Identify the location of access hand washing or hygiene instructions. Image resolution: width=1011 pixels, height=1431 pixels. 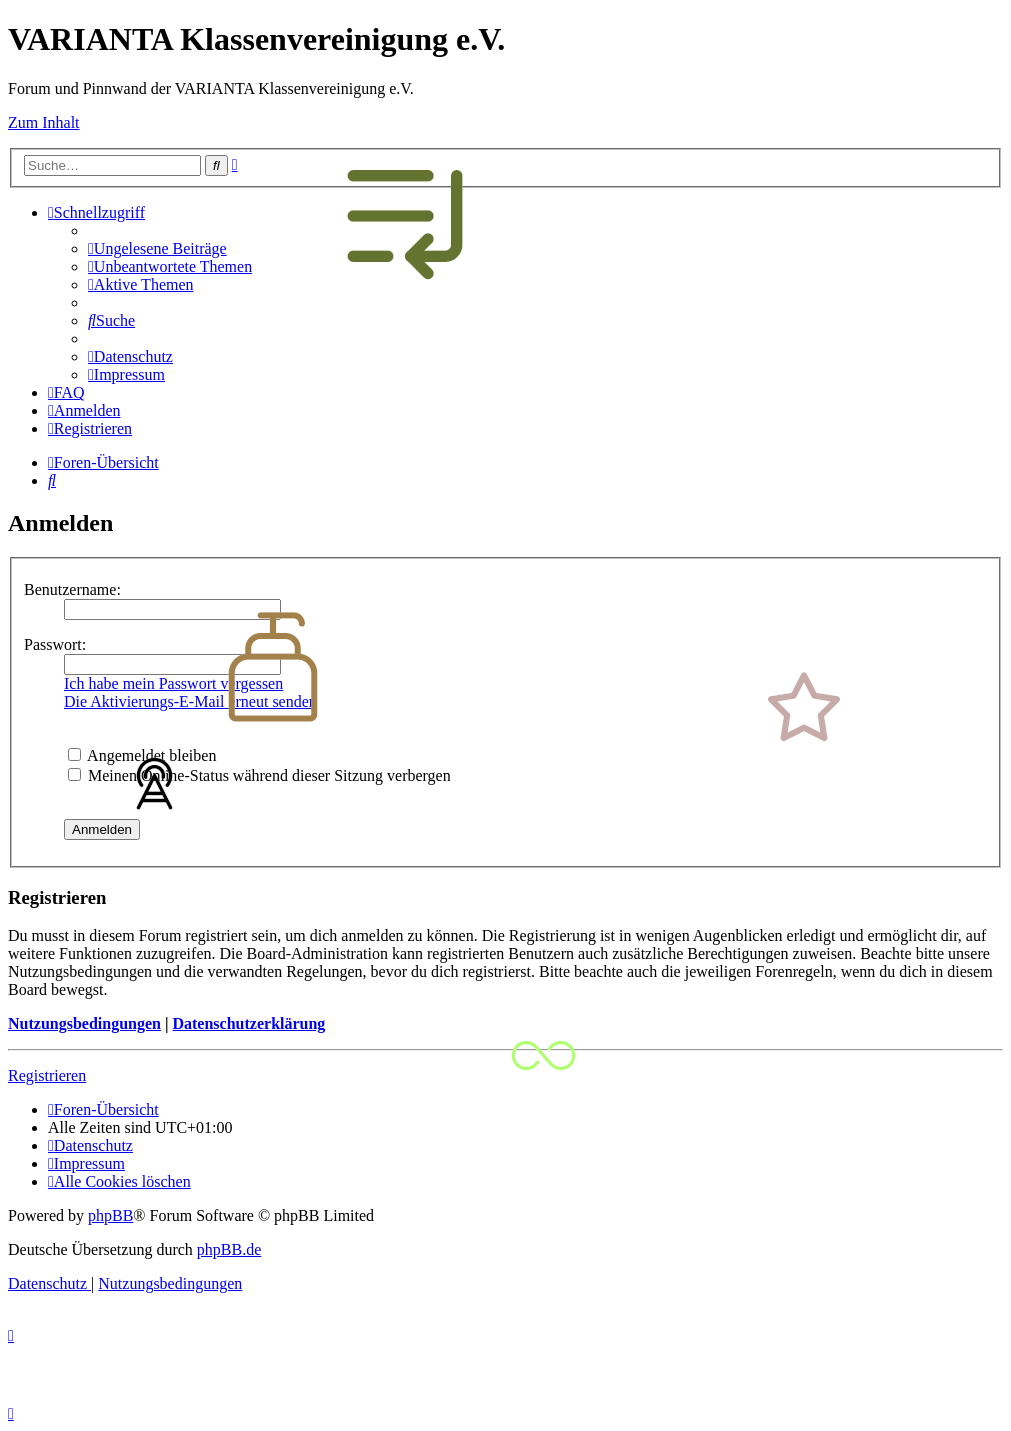
(273, 669).